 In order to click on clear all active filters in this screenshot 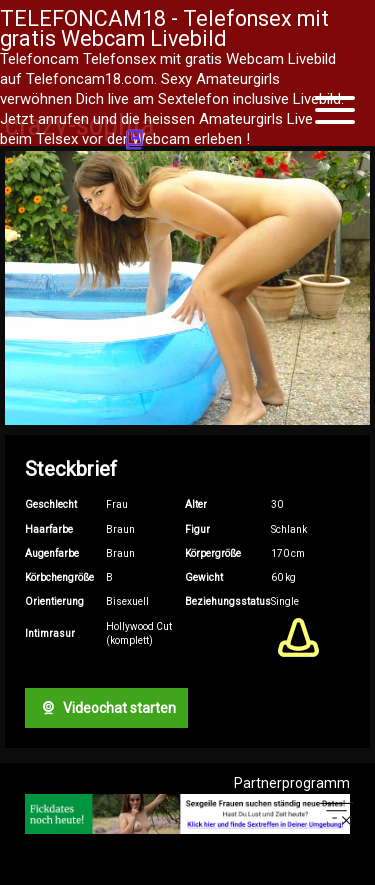, I will do `click(336, 809)`.